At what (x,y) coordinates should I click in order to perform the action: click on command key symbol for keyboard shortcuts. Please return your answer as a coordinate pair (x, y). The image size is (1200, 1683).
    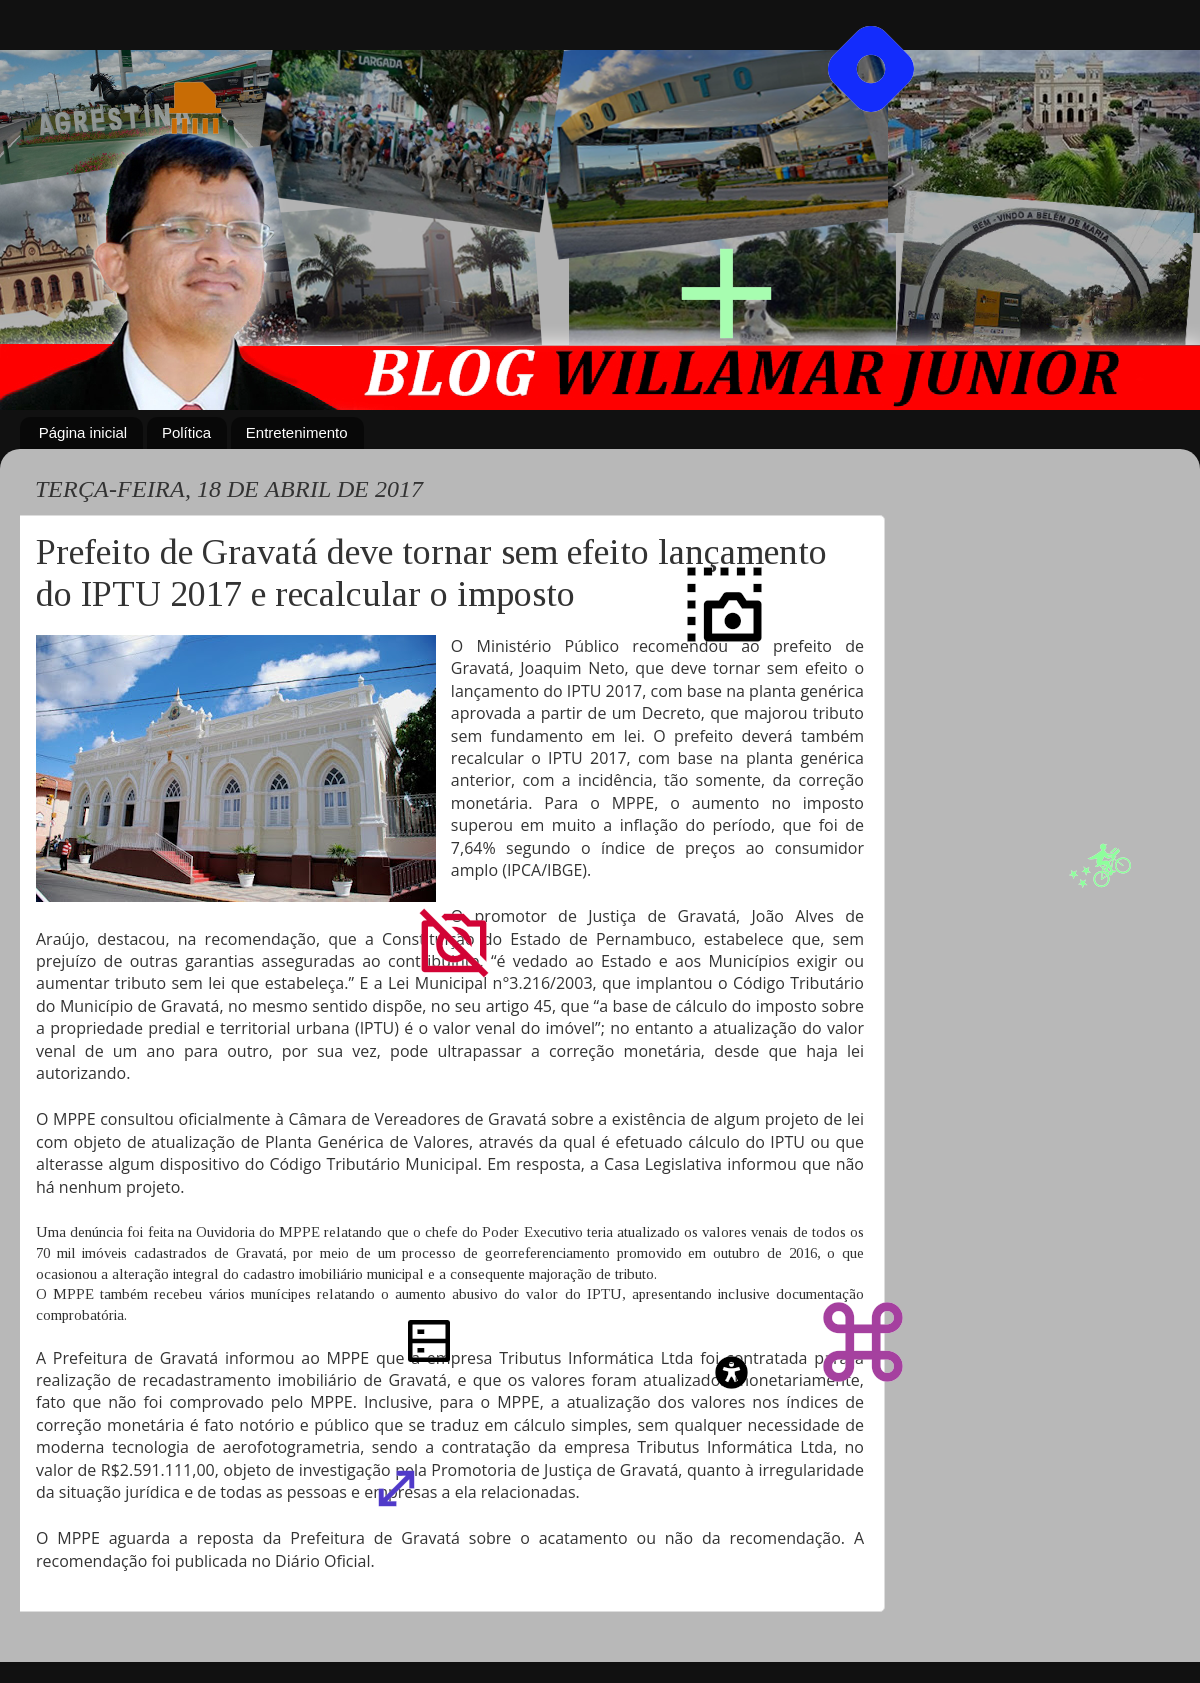
    Looking at the image, I should click on (863, 1342).